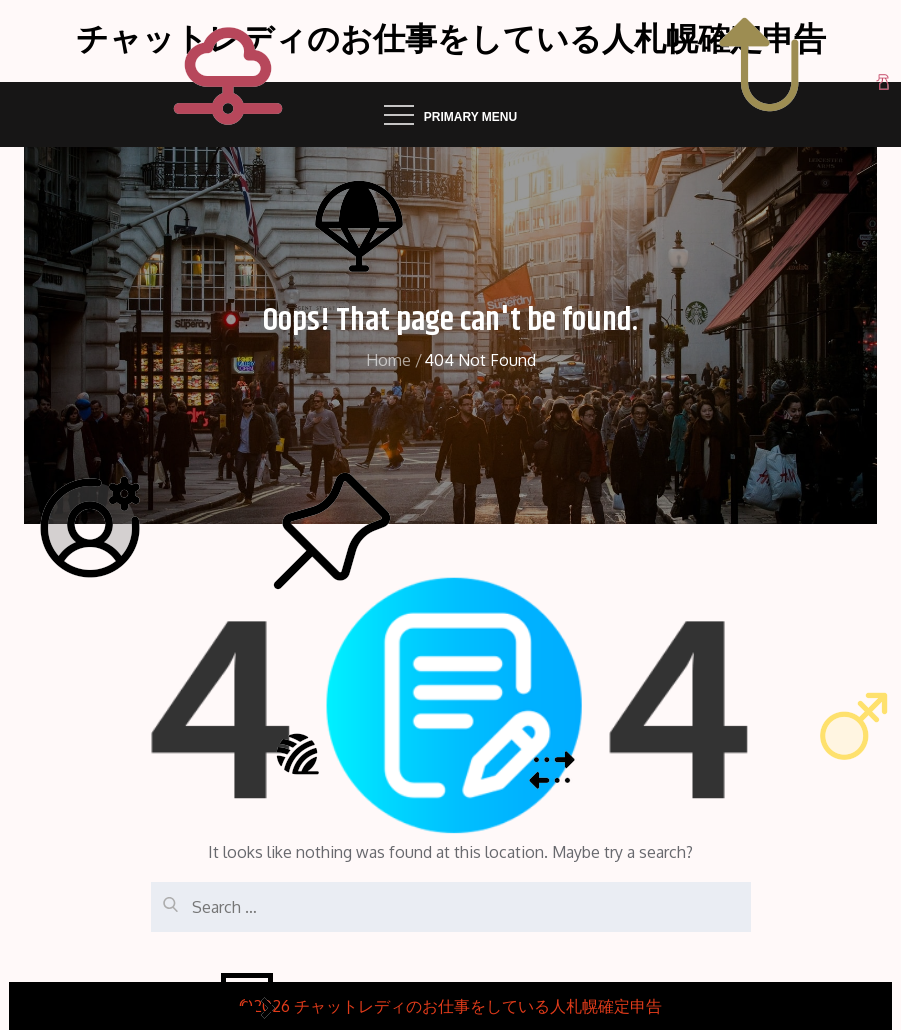 This screenshot has height=1030, width=901. Describe the element at coordinates (228, 76) in the screenshot. I see `cloud data sync or connection status` at that location.